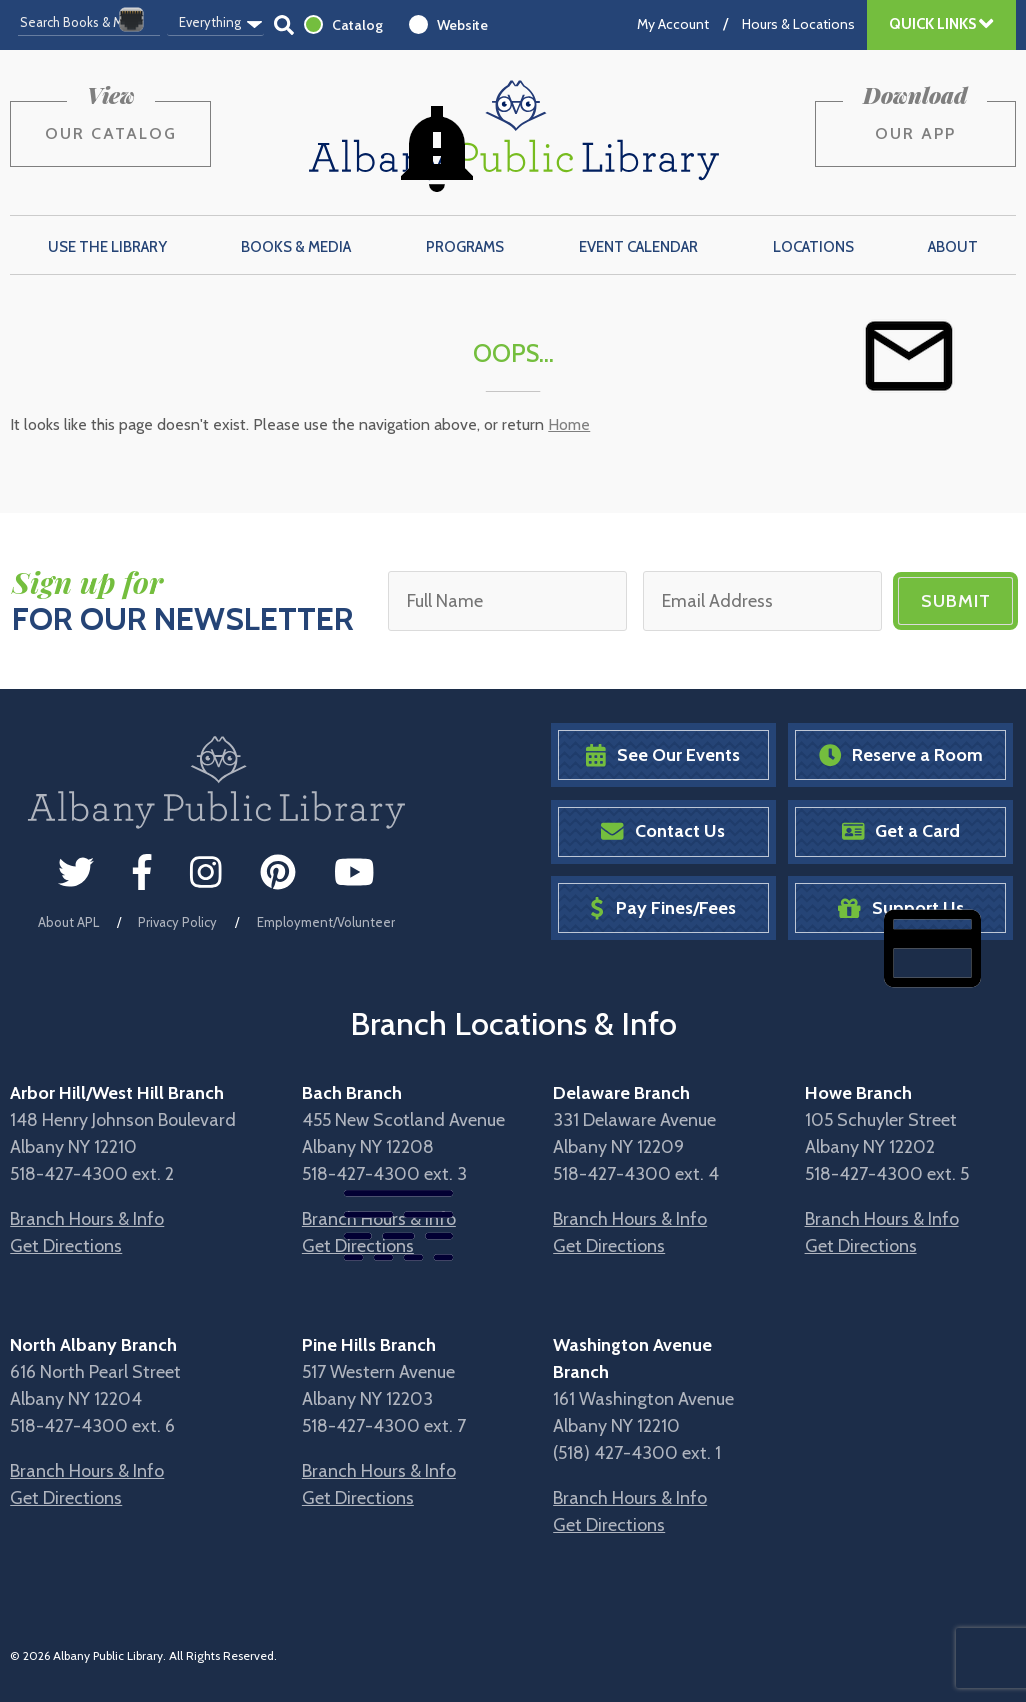 This screenshot has height=1702, width=1026. Describe the element at coordinates (437, 148) in the screenshot. I see `important notification requiring attention` at that location.